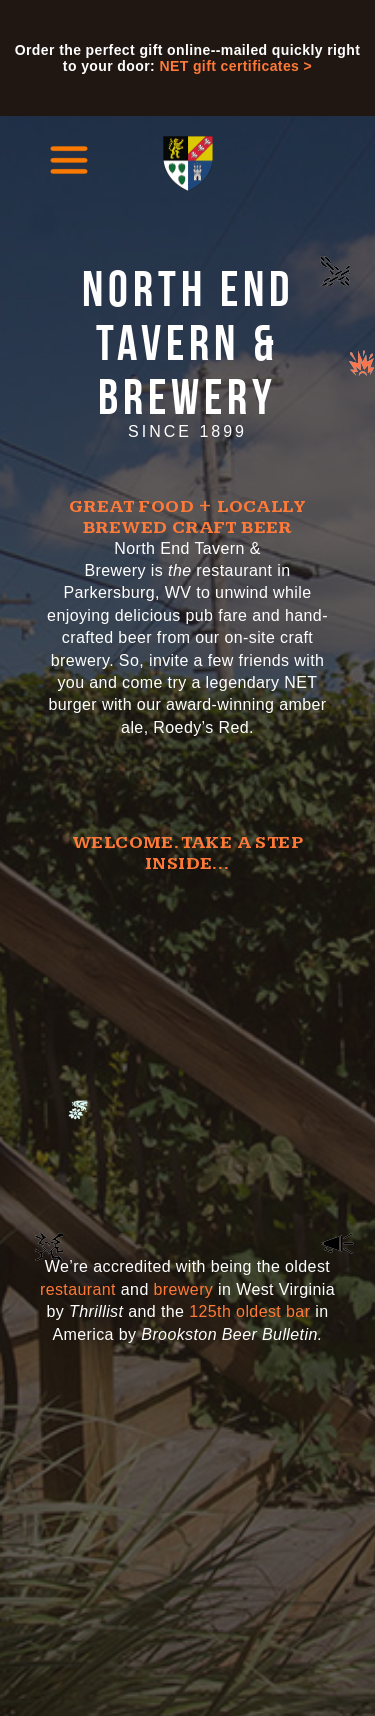 The width and height of the screenshot is (375, 1716). What do you see at coordinates (335, 271) in the screenshot?
I see `indicates a linked or connected status` at bounding box center [335, 271].